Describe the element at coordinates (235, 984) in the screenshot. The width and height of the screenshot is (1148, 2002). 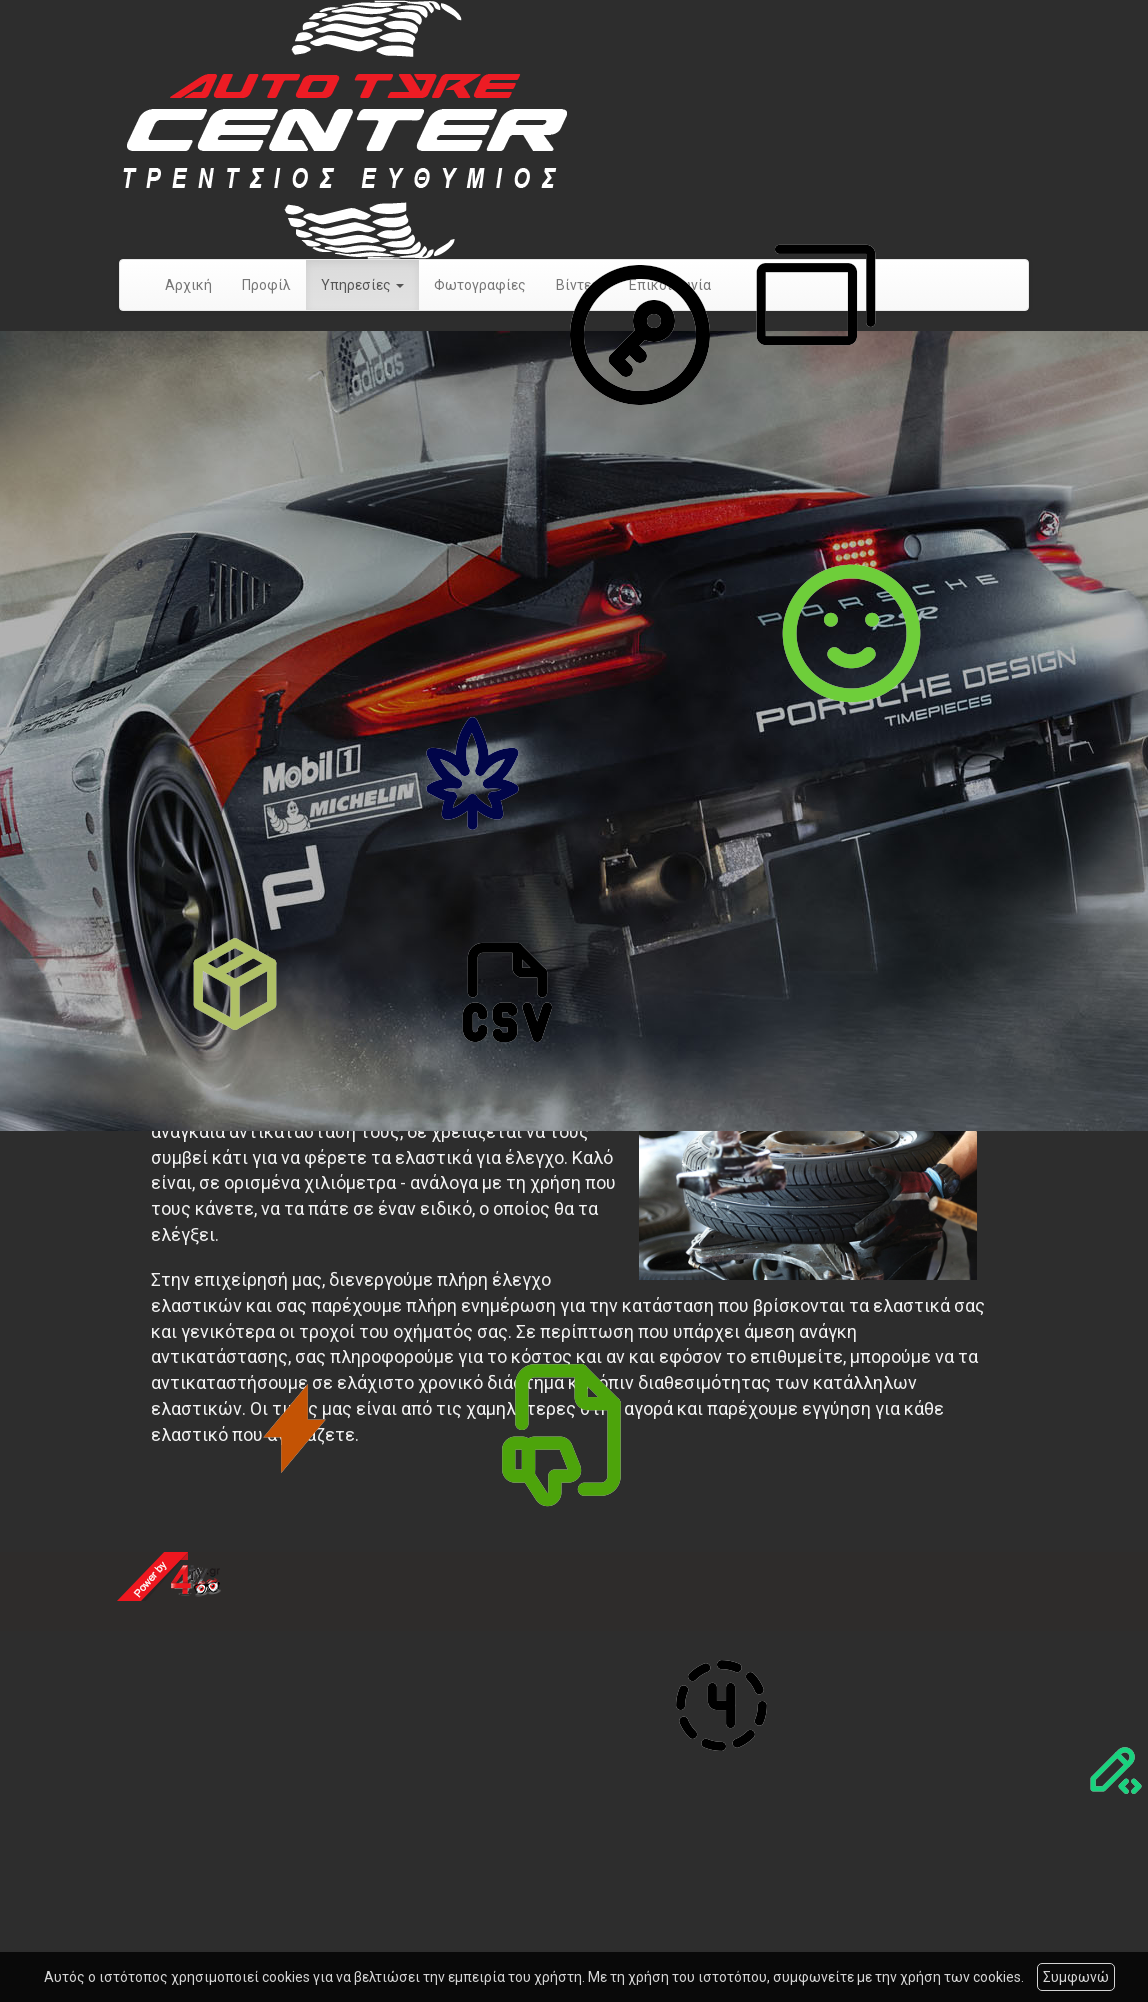
I see `view package or shipment details` at that location.